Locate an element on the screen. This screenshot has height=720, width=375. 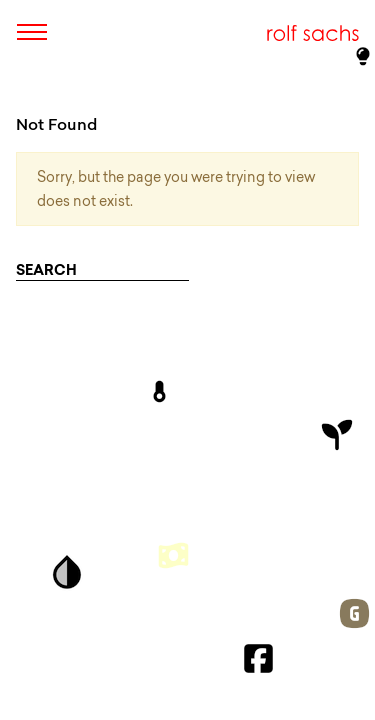
link to facebook profile or page is located at coordinates (258, 658).